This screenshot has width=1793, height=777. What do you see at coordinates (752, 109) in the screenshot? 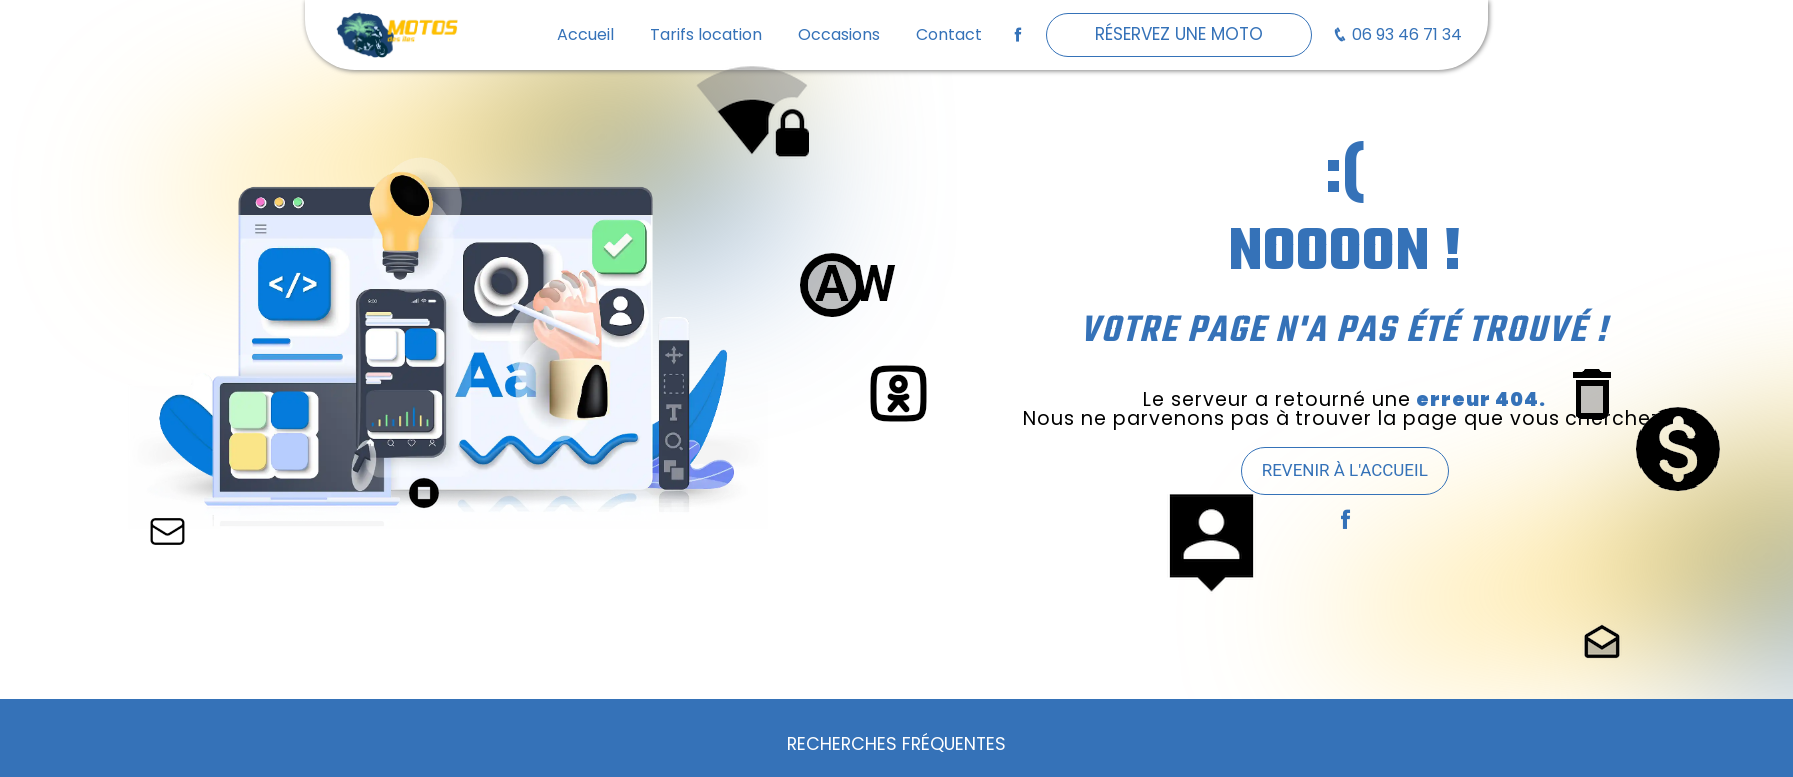
I see `connected to a secured wifi network with weak signal` at bounding box center [752, 109].